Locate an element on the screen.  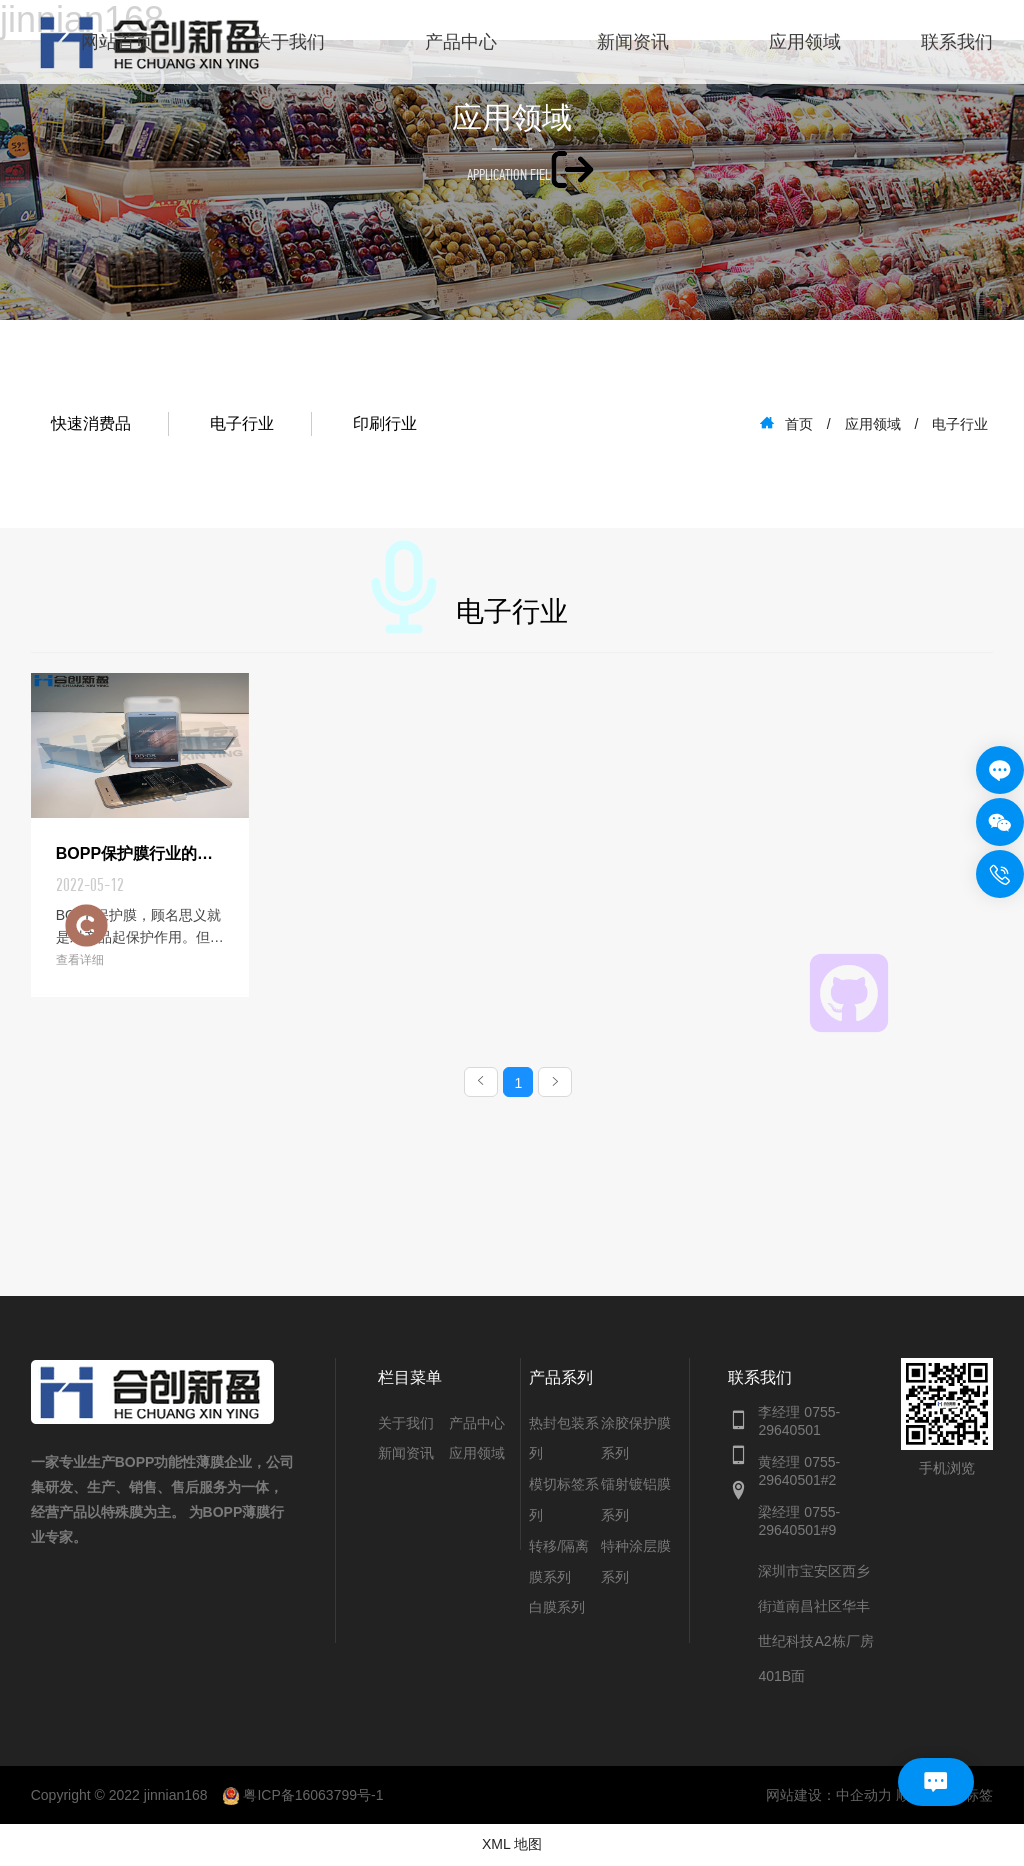
log out of your account is located at coordinates (572, 169).